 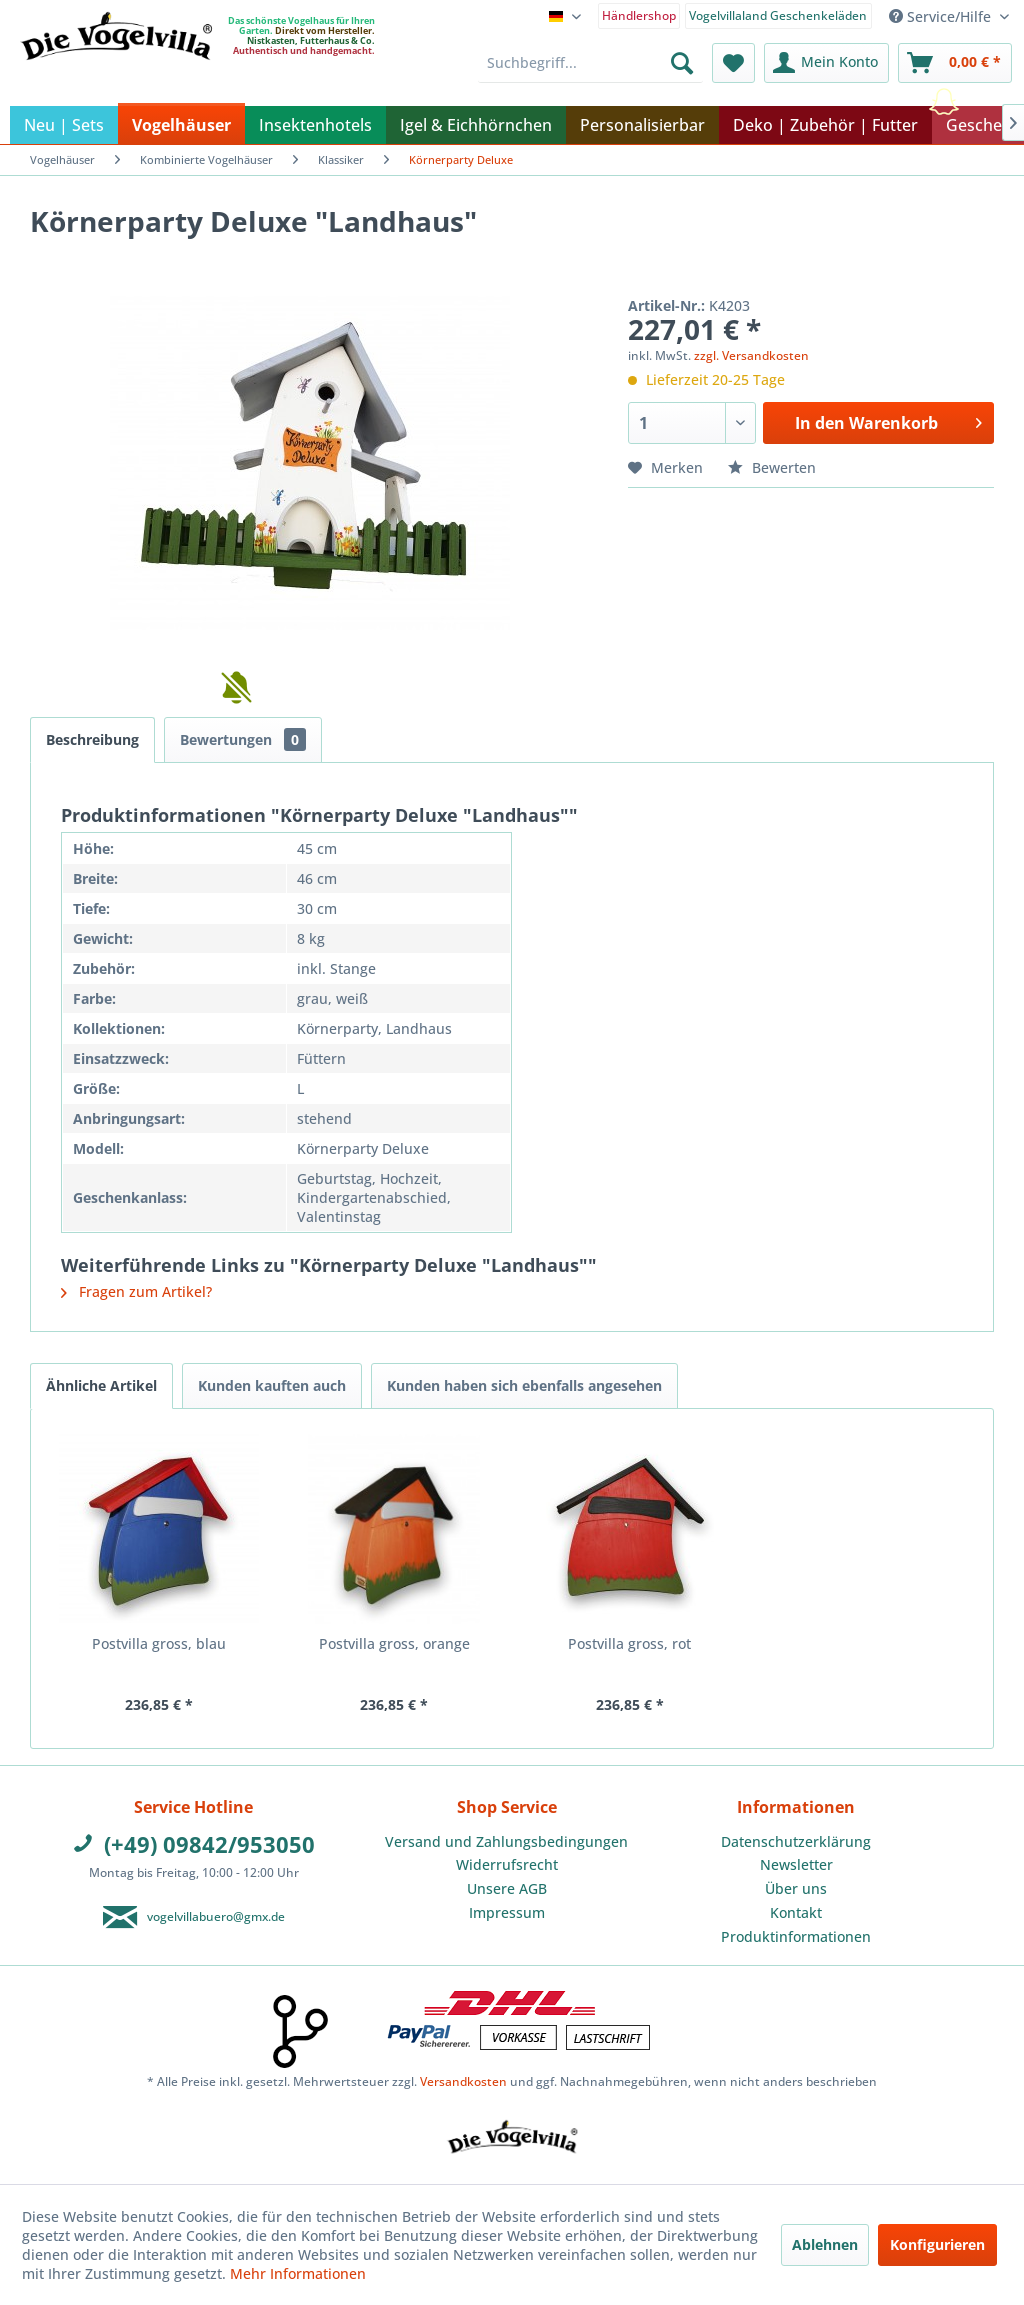 I want to click on mute or disable notifications, so click(x=236, y=687).